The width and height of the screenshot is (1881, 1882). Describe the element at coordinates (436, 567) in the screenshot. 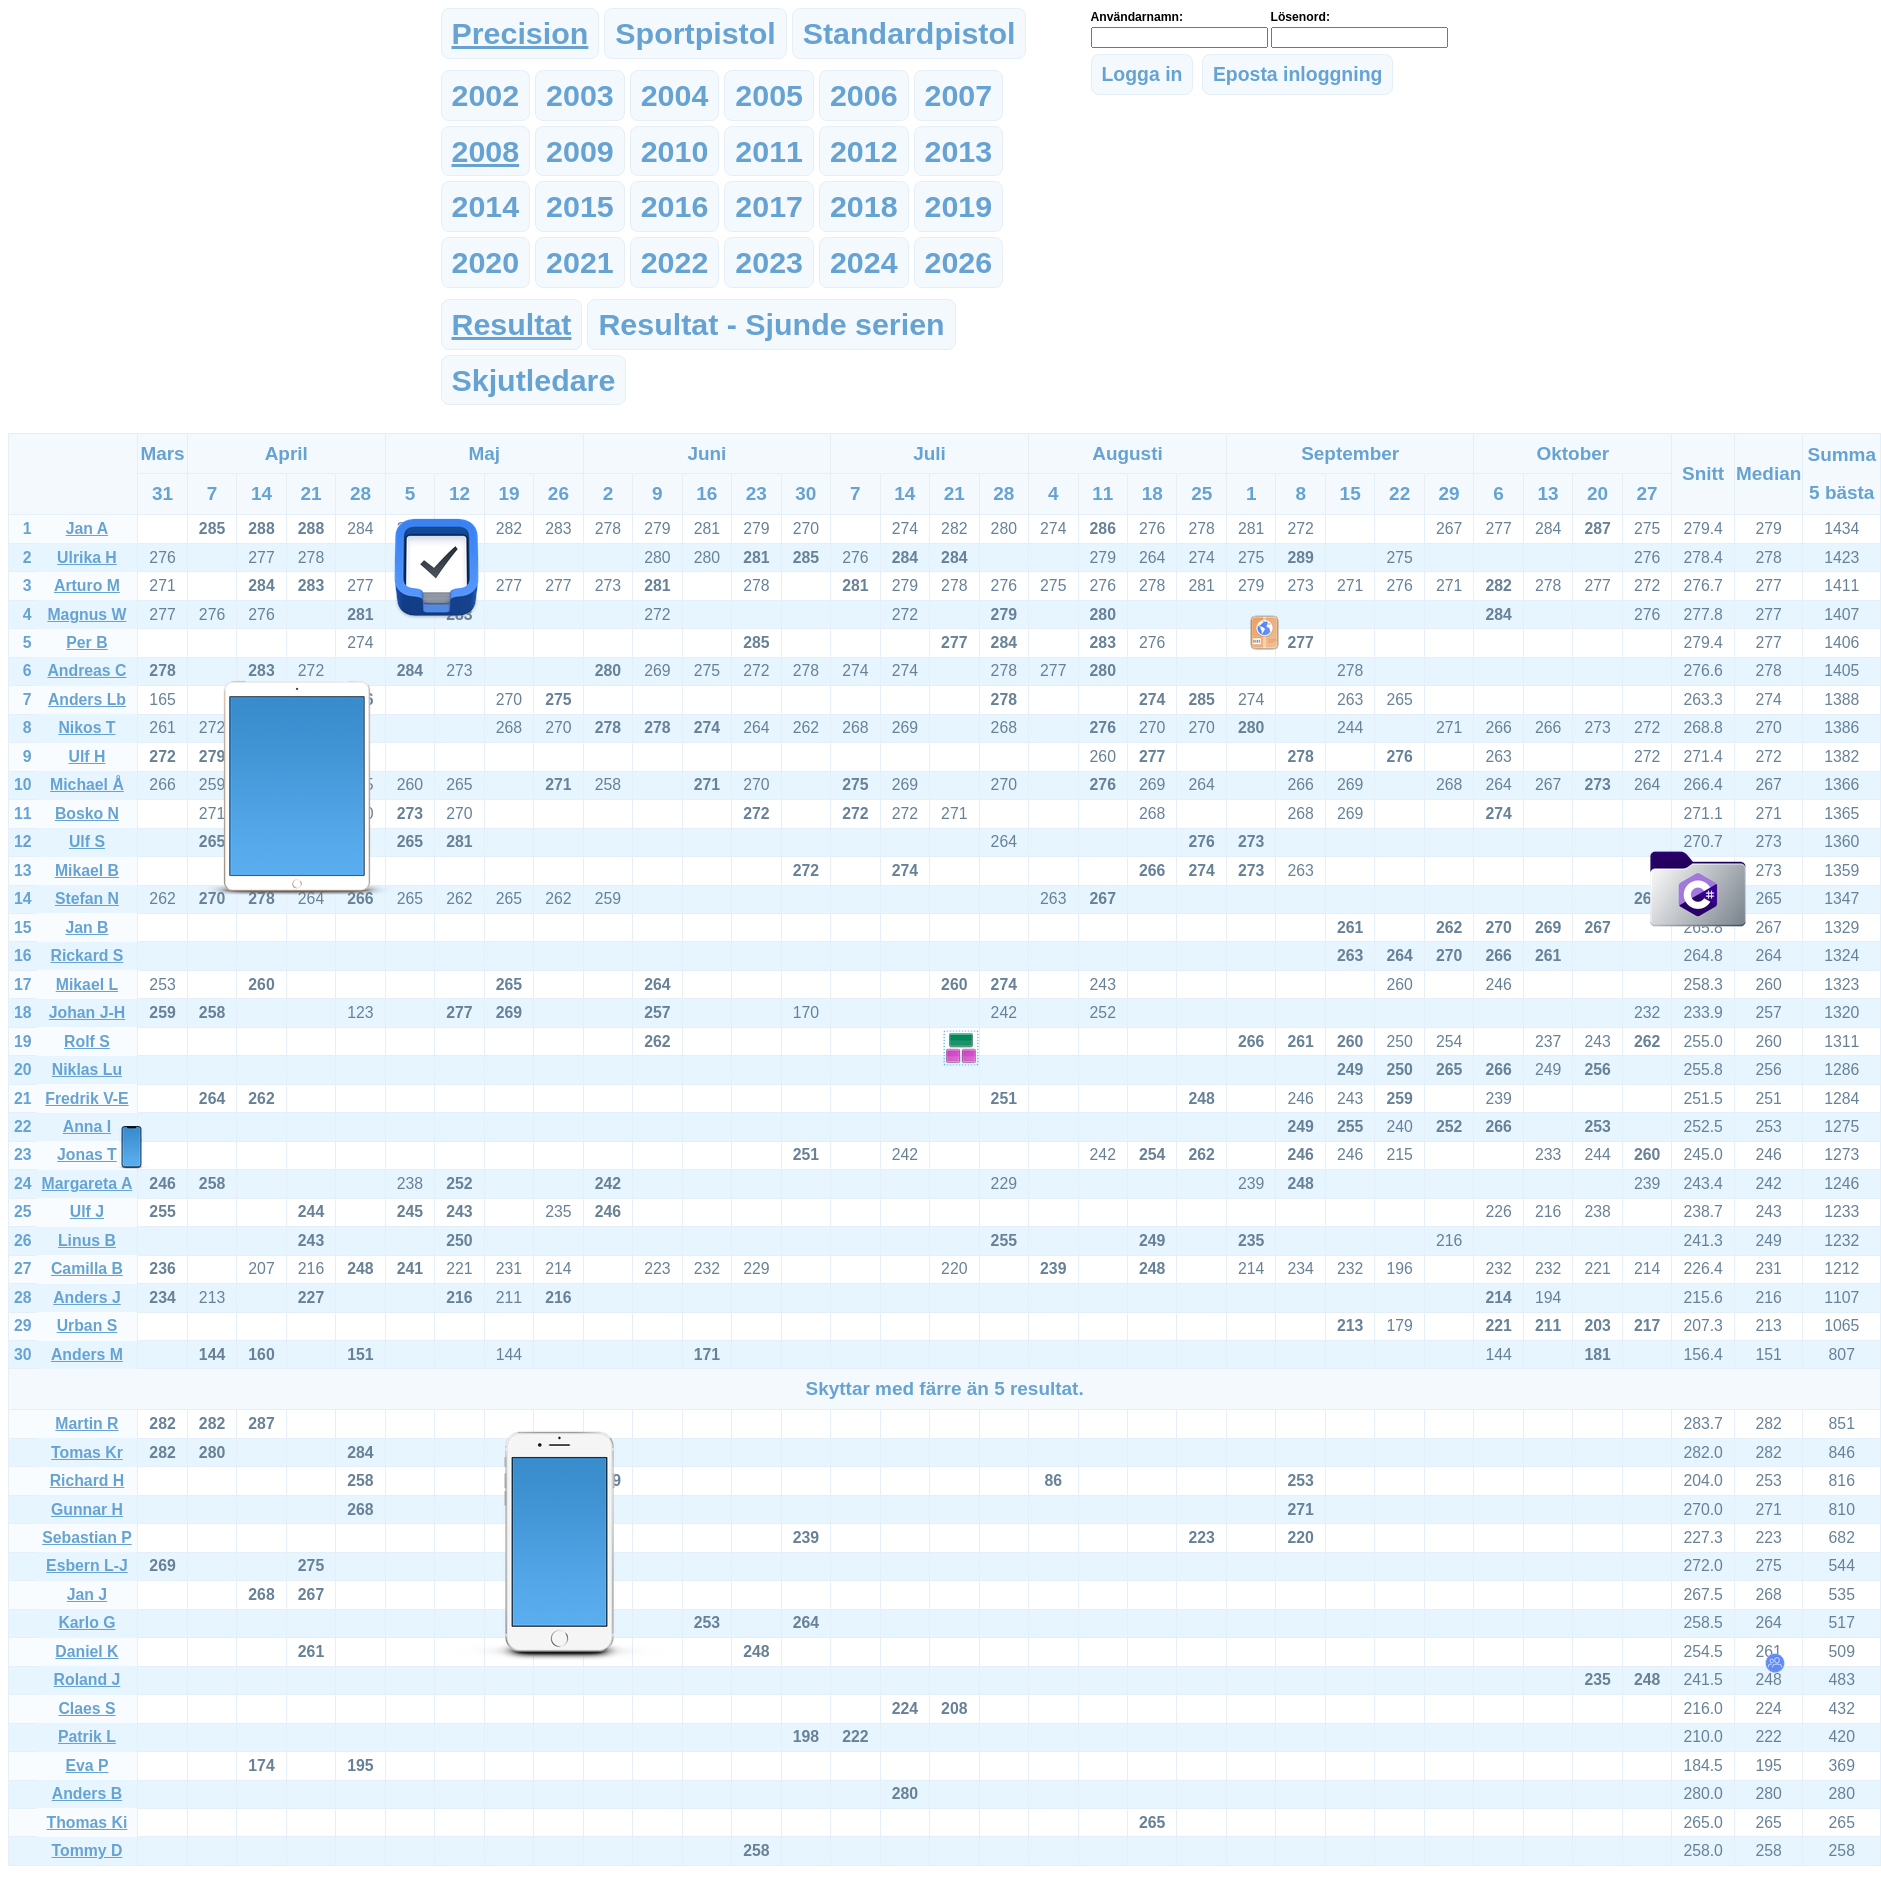

I see `open Things 3 task manager app` at that location.